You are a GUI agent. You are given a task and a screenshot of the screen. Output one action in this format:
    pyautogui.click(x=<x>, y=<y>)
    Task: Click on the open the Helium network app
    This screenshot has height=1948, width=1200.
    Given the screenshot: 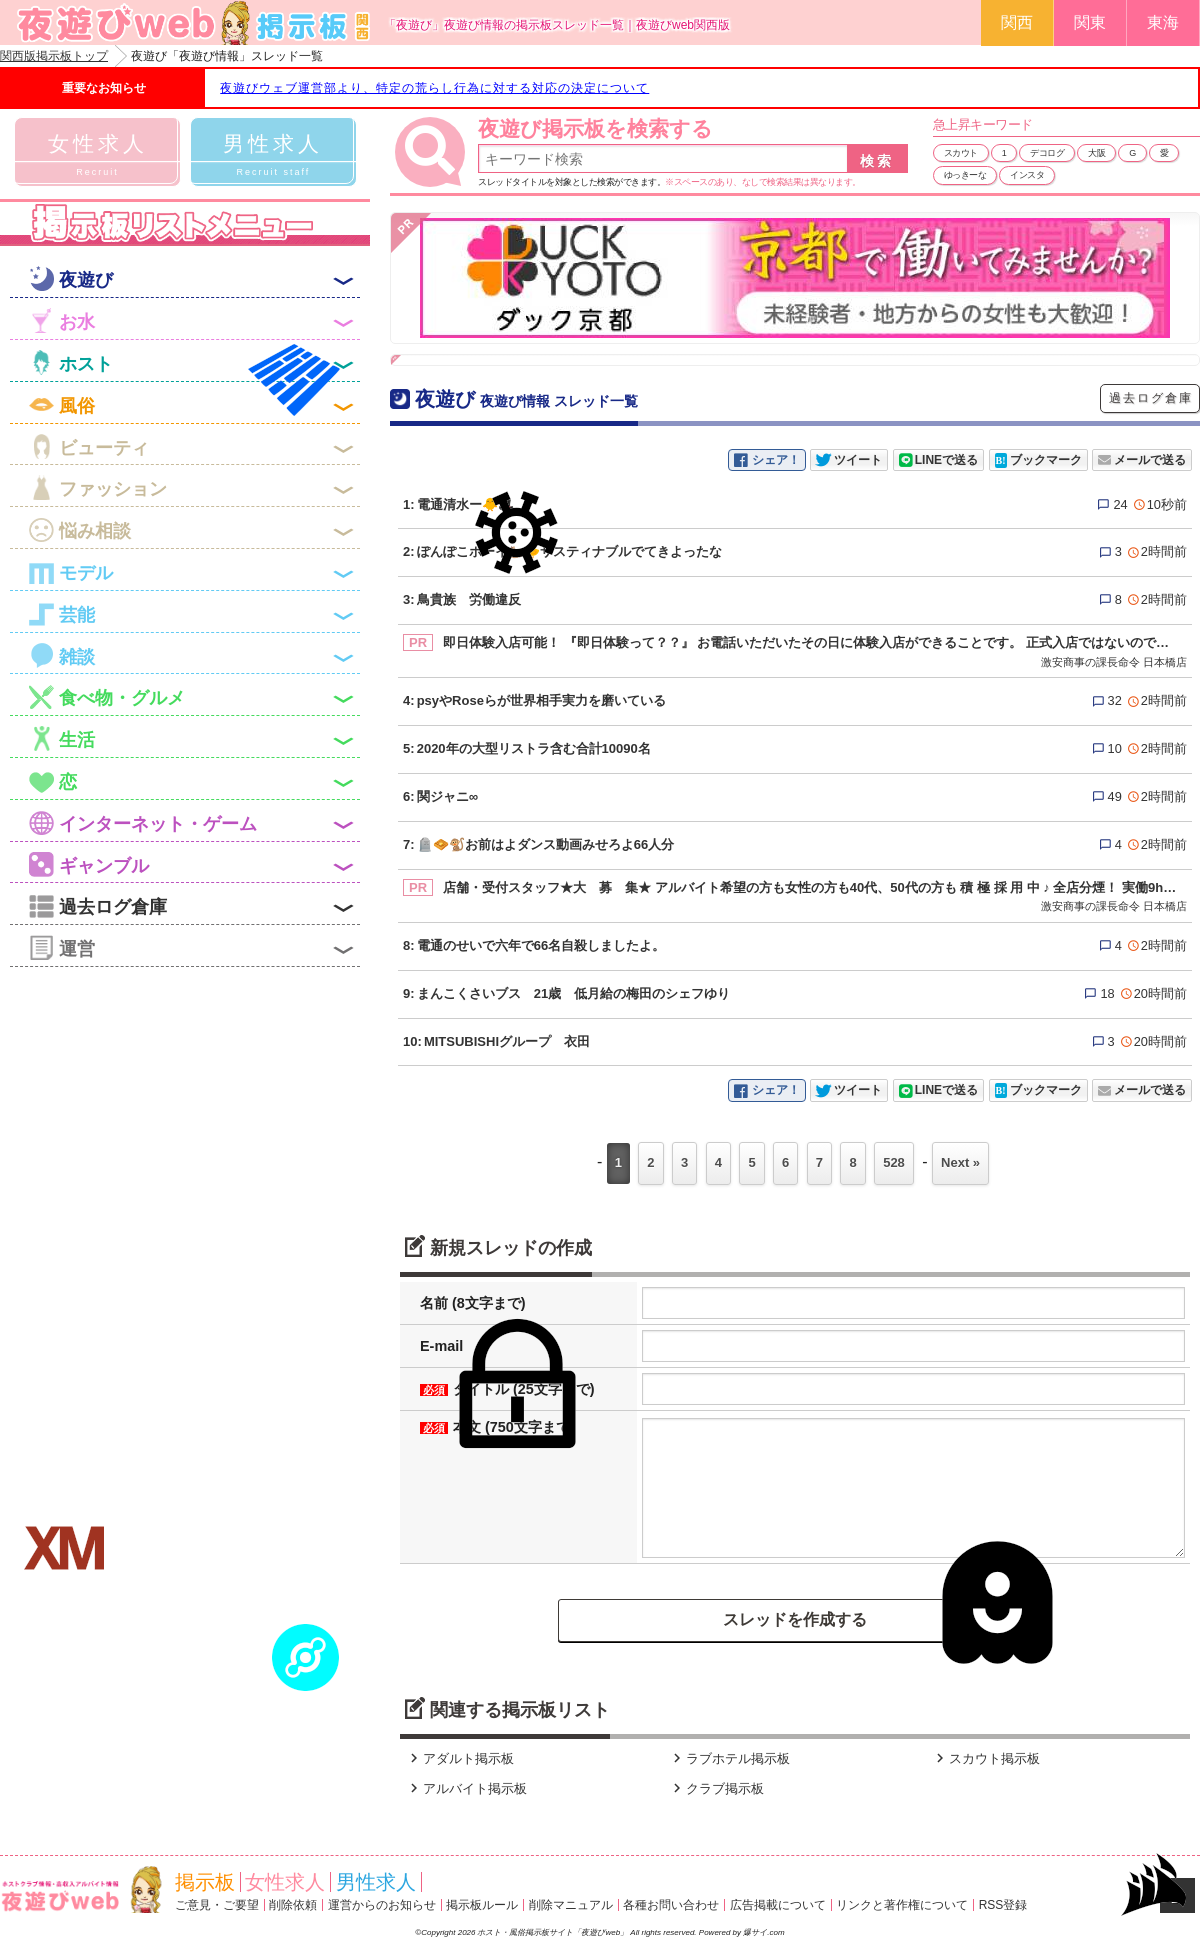 What is the action you would take?
    pyautogui.click(x=305, y=1657)
    